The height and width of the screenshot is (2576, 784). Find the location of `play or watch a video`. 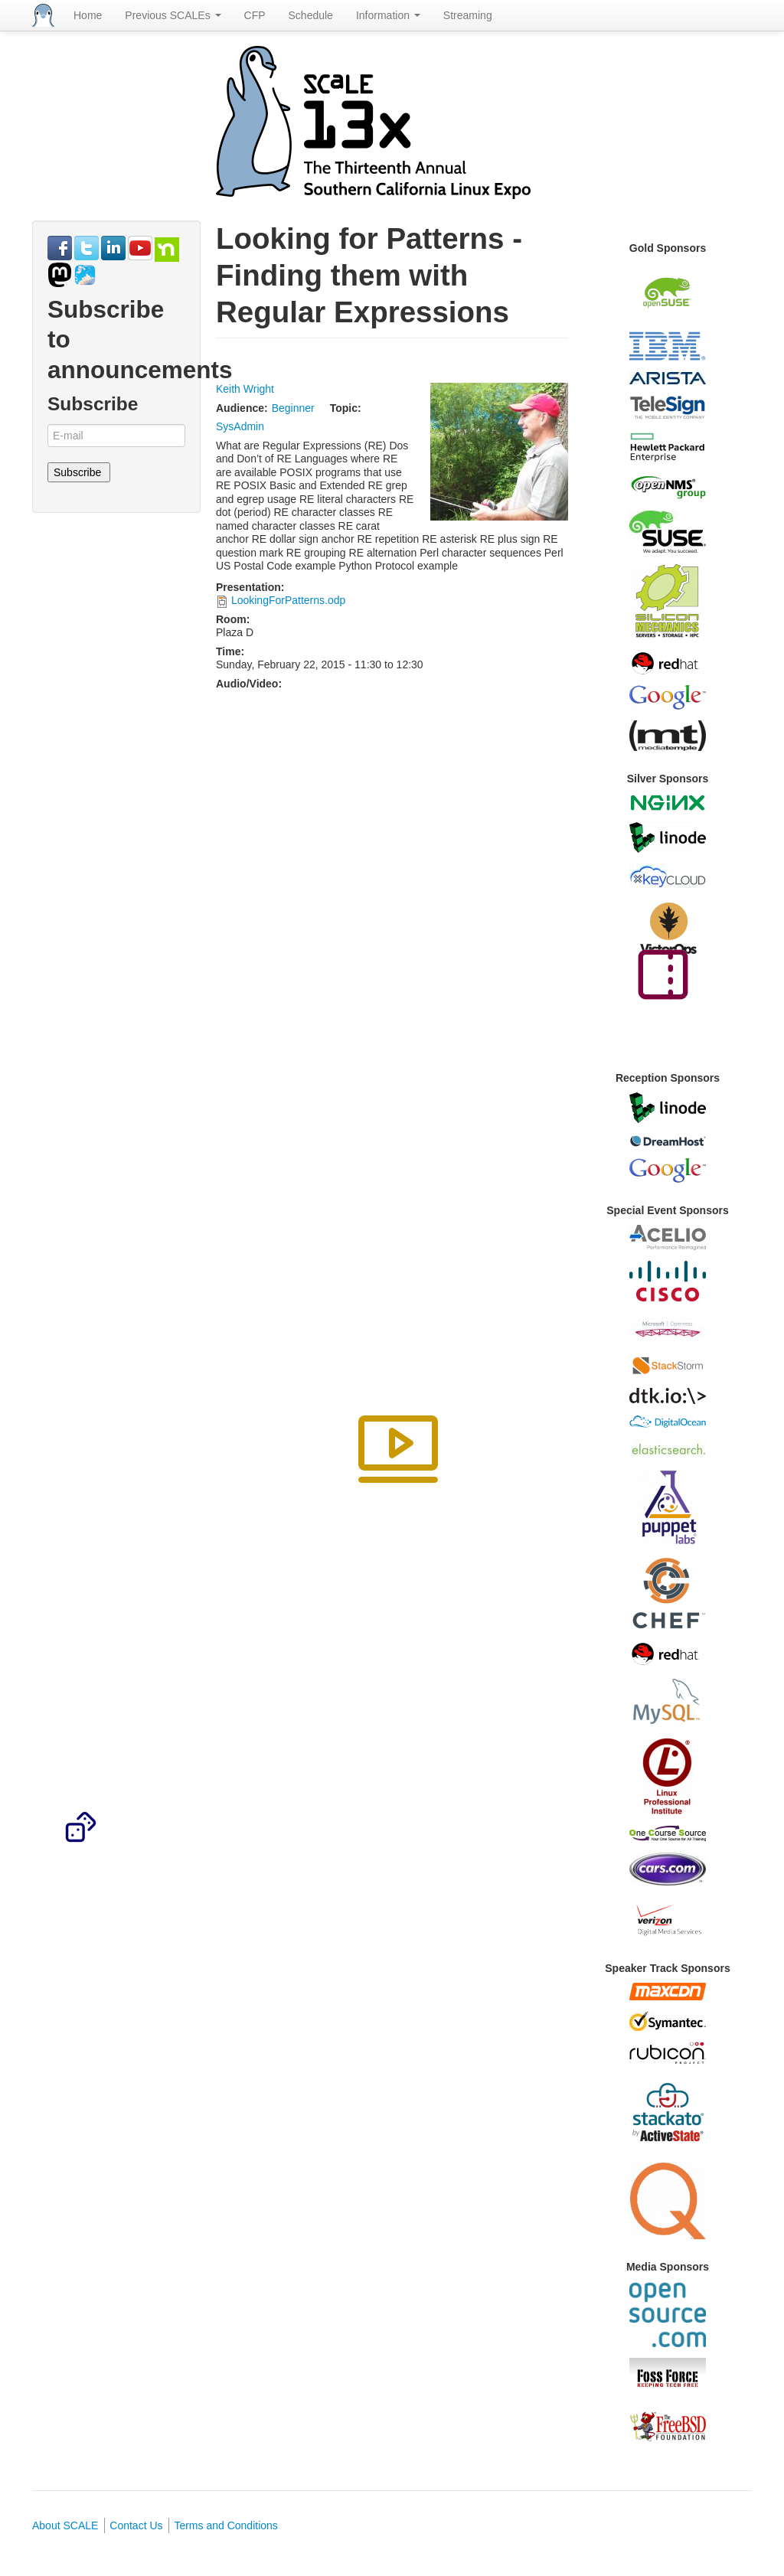

play or watch a video is located at coordinates (398, 1449).